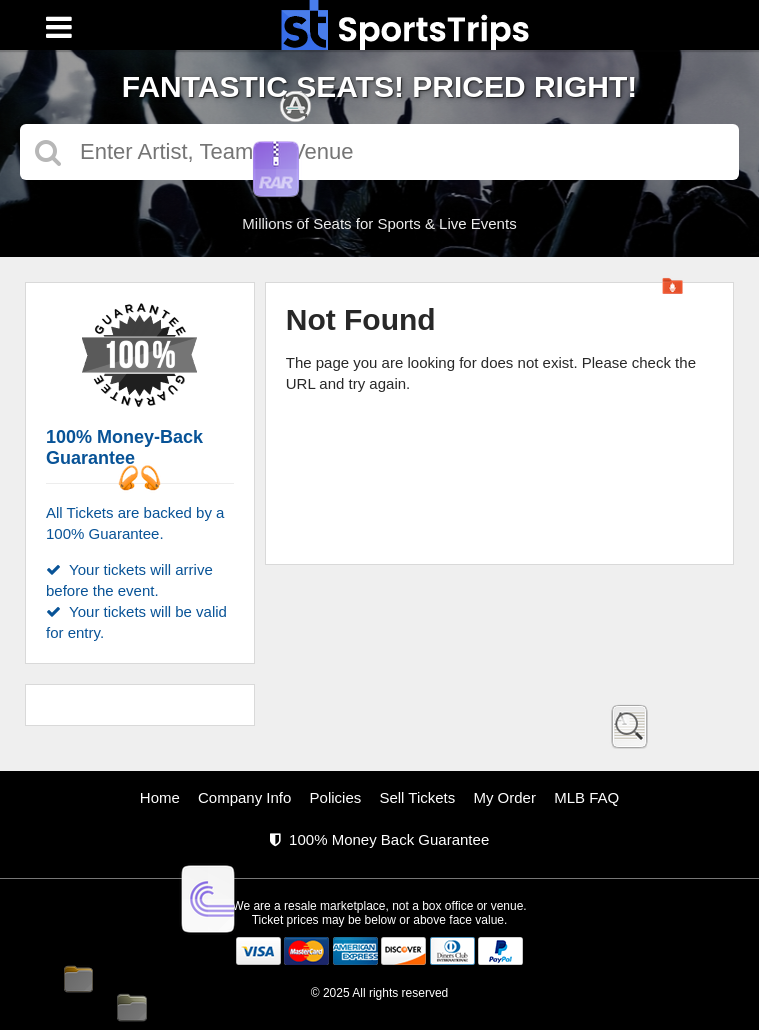  I want to click on a bittorrent torrent file, so click(208, 899).